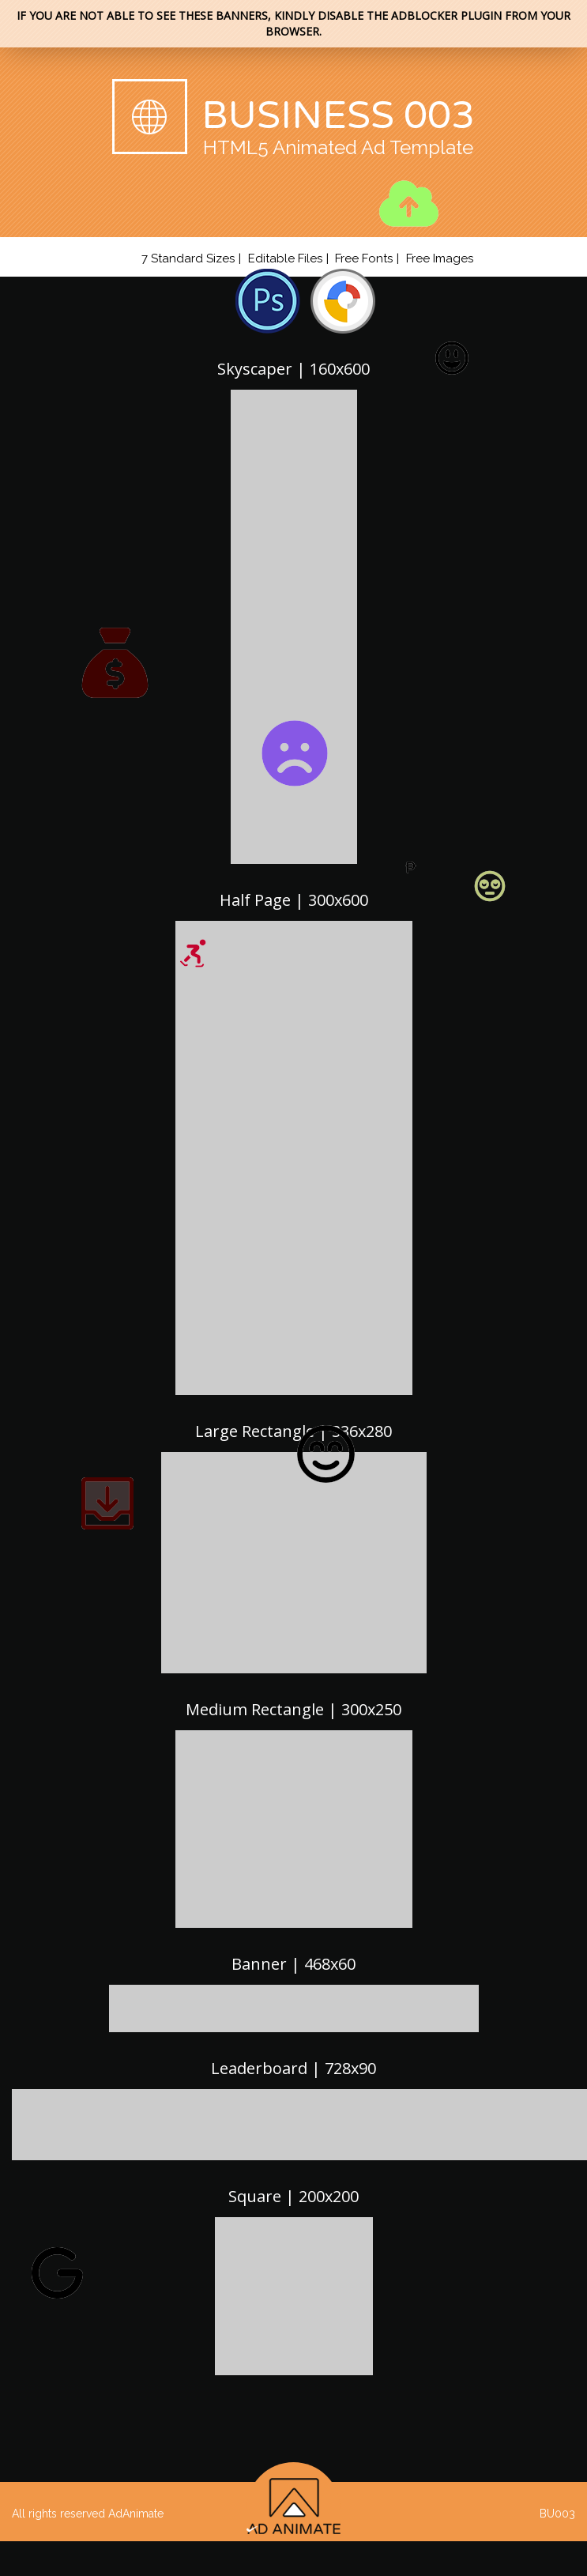 This screenshot has height=2576, width=587. What do you see at coordinates (325, 1454) in the screenshot?
I see `add a positive reaction or emoji` at bounding box center [325, 1454].